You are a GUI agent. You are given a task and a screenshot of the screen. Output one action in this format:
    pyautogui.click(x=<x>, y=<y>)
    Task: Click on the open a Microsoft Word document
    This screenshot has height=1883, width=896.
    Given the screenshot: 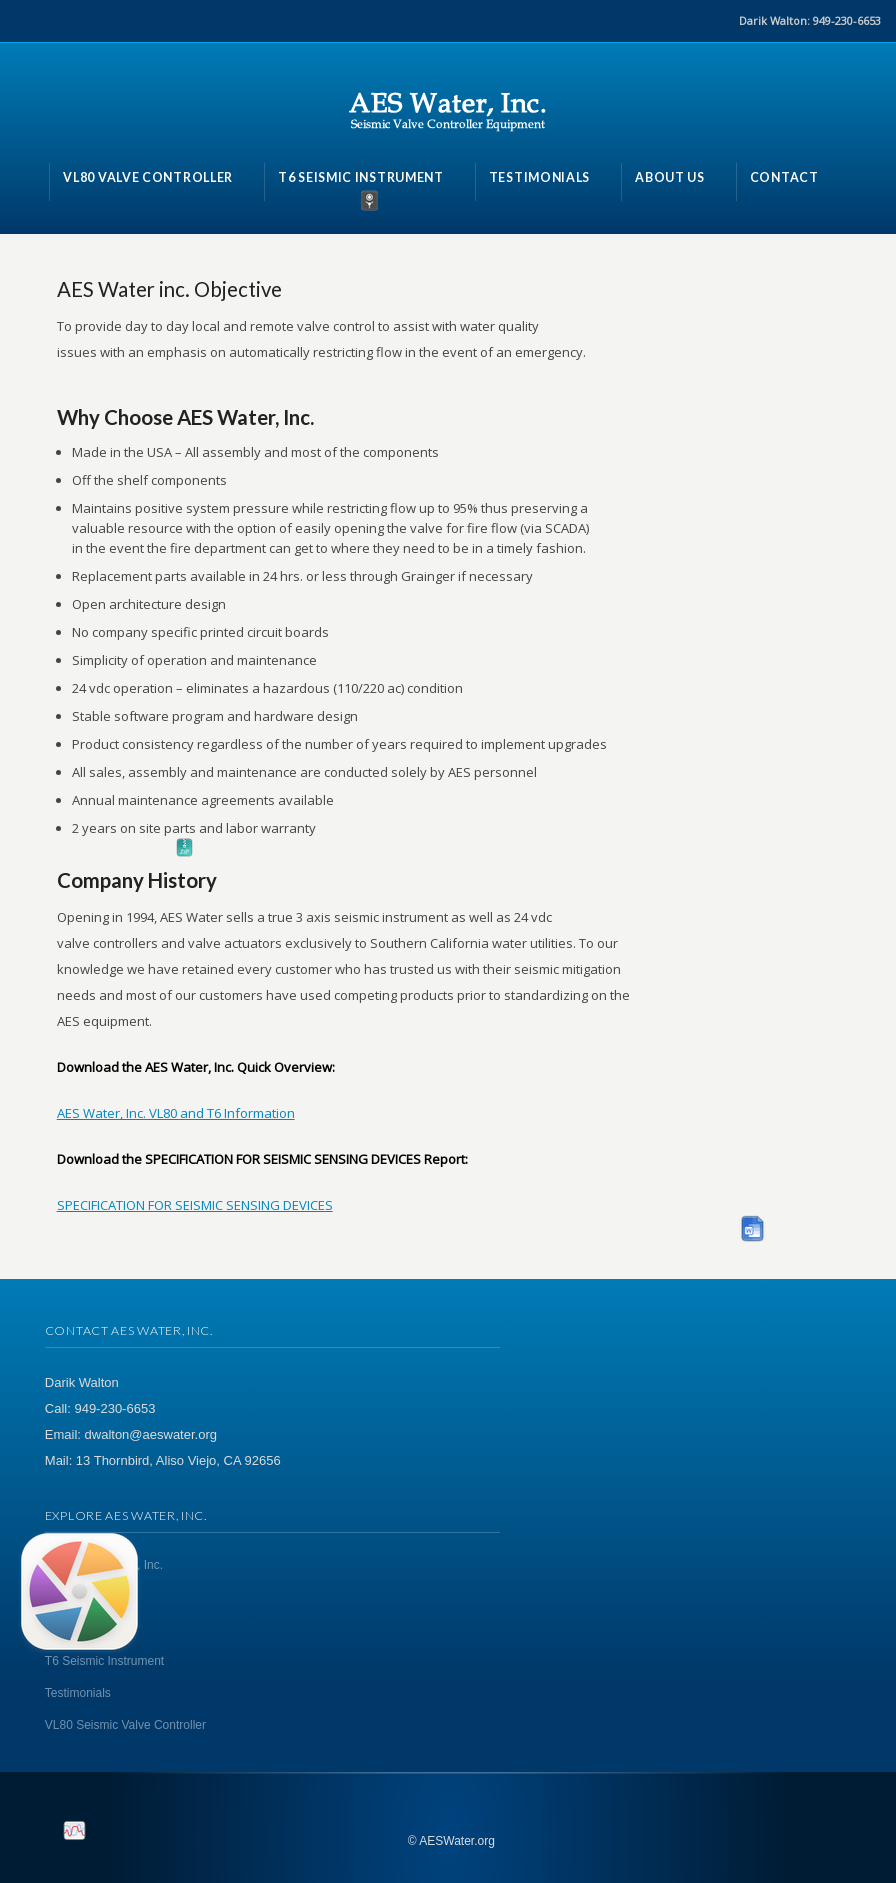 What is the action you would take?
    pyautogui.click(x=752, y=1228)
    